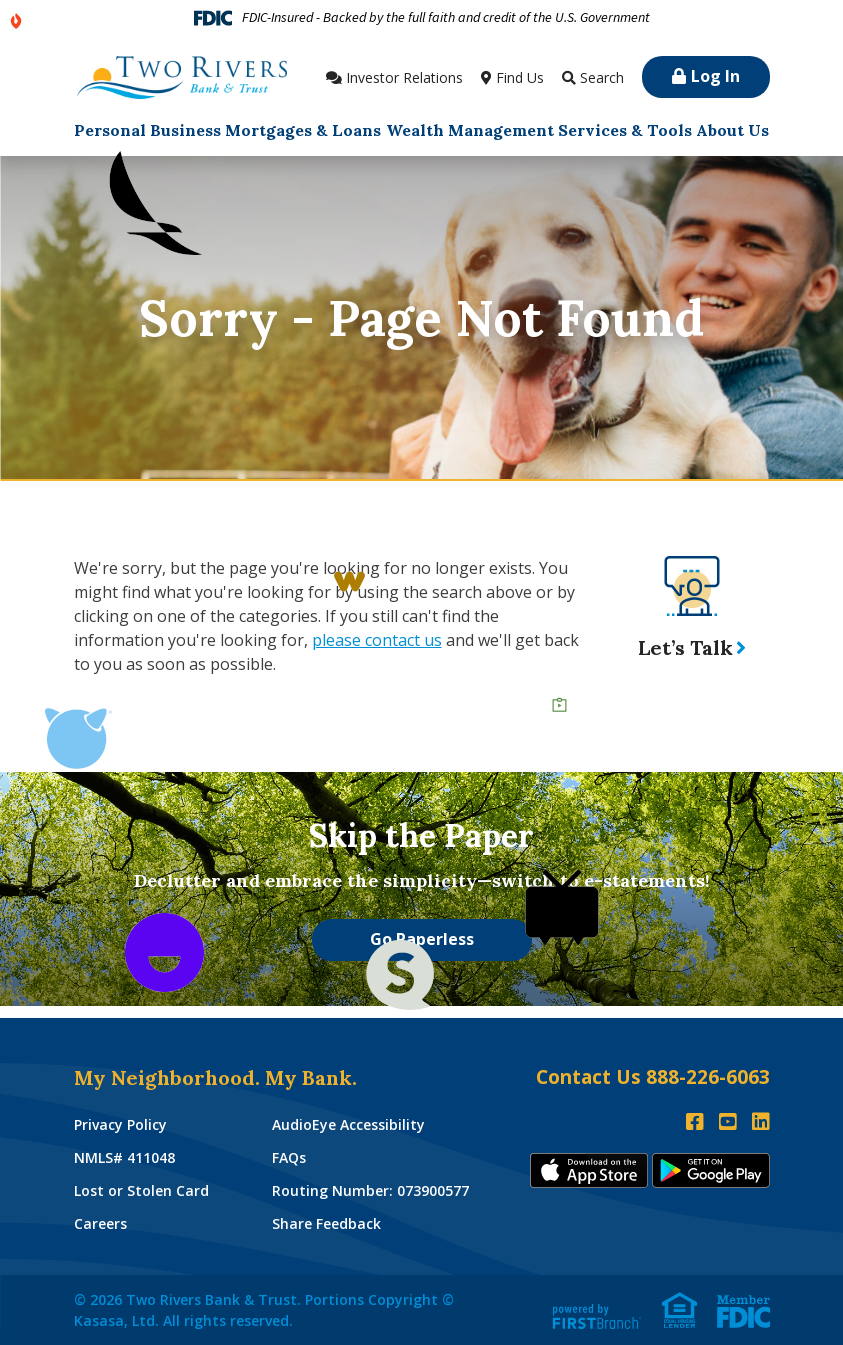 This screenshot has width=843, height=1345. What do you see at coordinates (562, 907) in the screenshot?
I see `open niconico video streaming app` at bounding box center [562, 907].